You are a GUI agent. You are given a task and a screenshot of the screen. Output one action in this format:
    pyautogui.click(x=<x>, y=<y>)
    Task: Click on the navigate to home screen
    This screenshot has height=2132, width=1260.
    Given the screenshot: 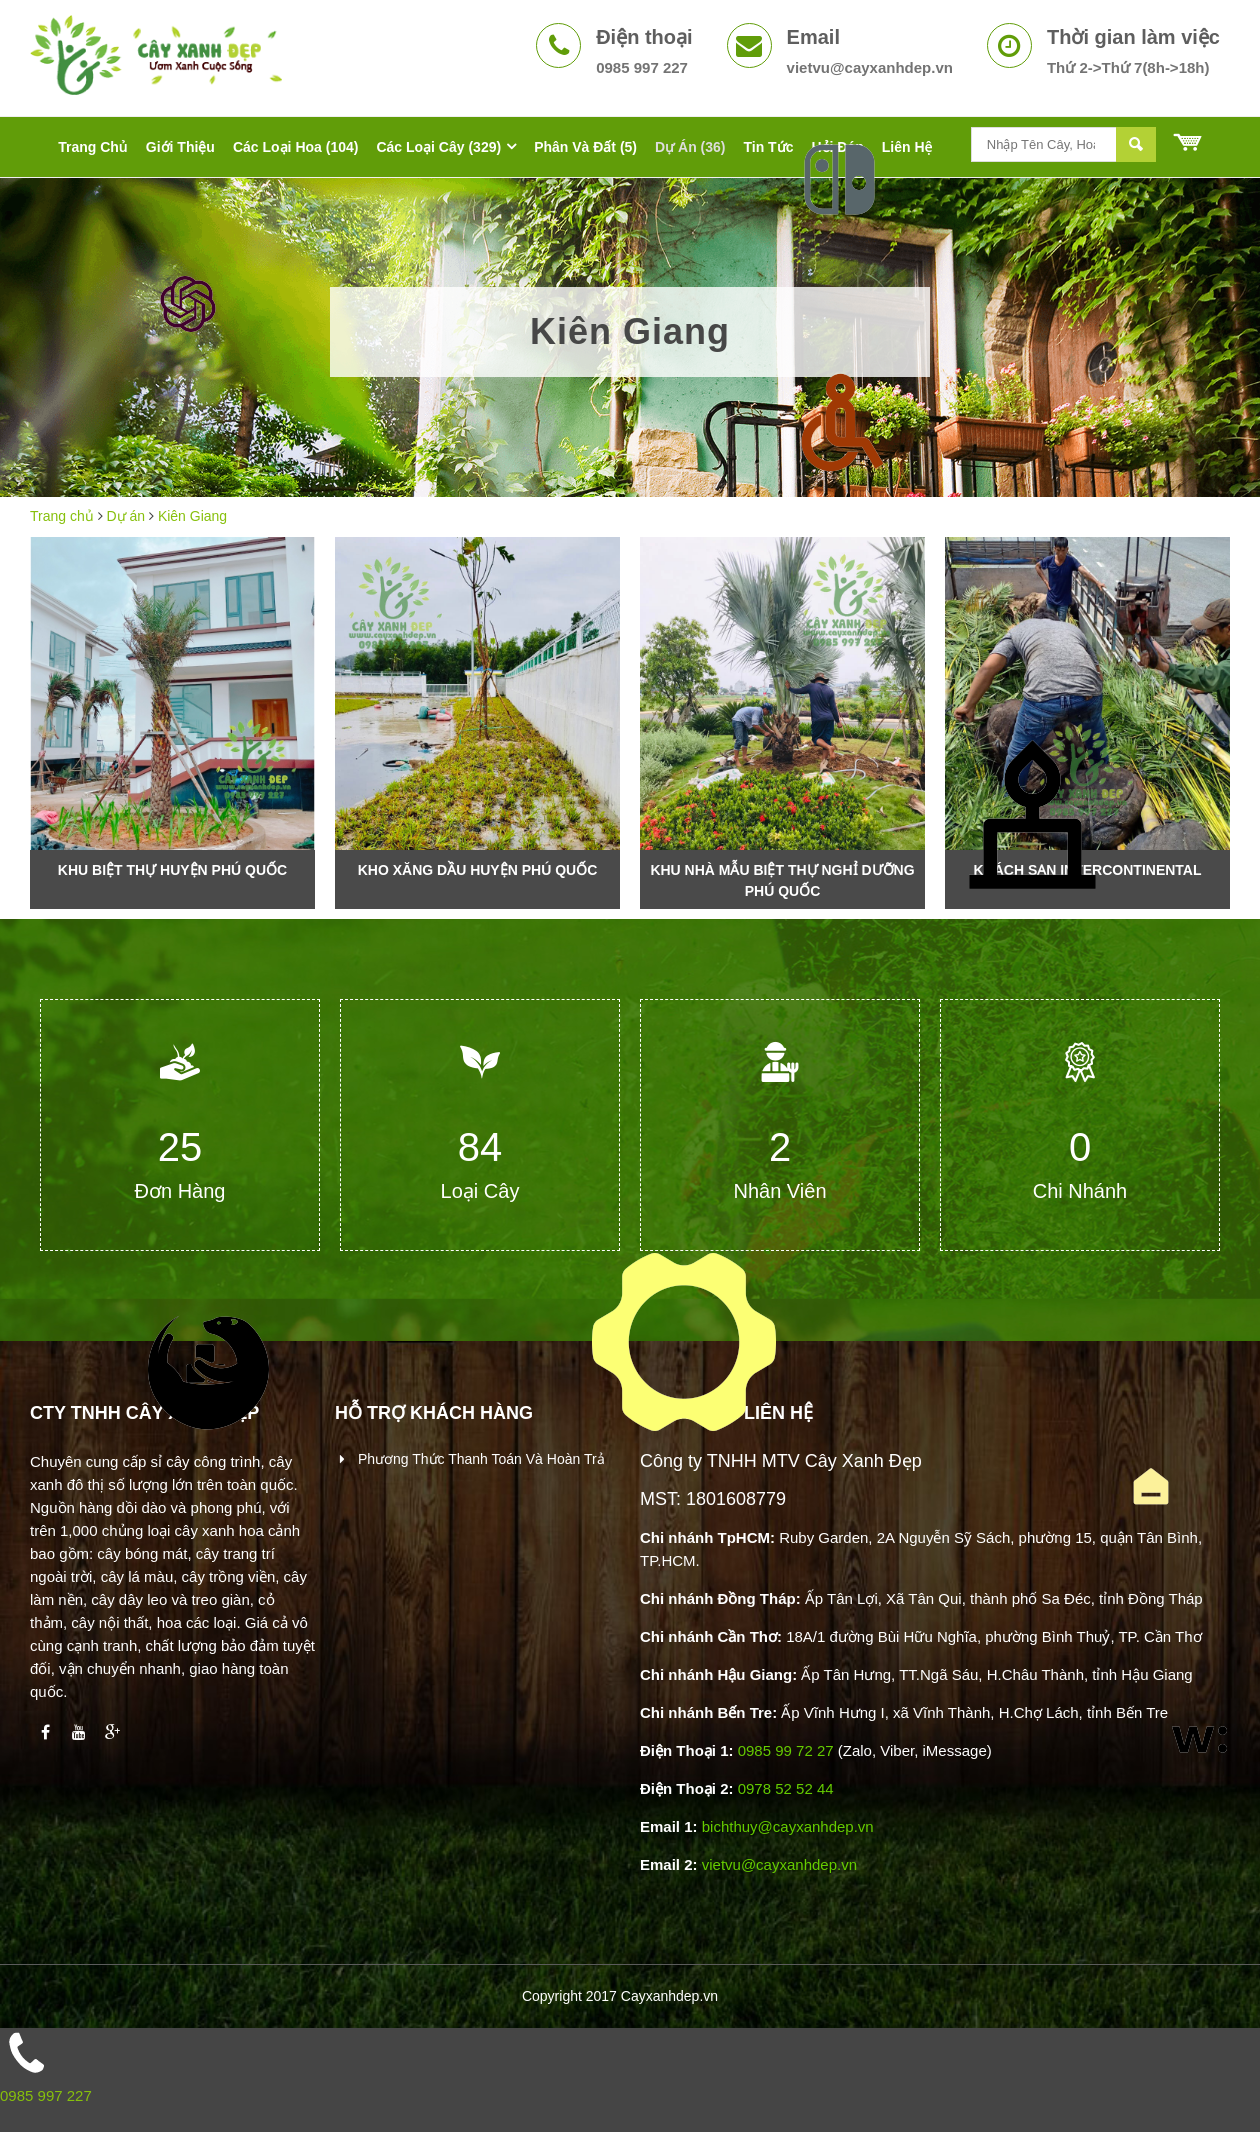 What is the action you would take?
    pyautogui.click(x=1151, y=1487)
    